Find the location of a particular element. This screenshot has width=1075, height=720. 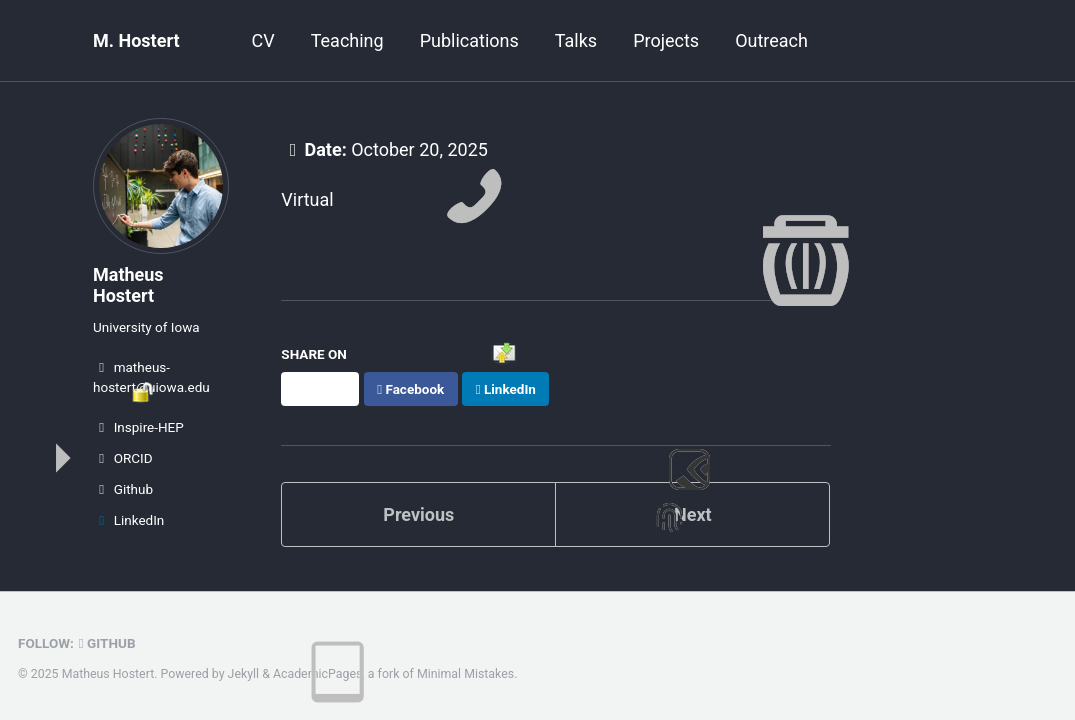

indicates changes are allowed or permissions are unlocked is located at coordinates (142, 392).